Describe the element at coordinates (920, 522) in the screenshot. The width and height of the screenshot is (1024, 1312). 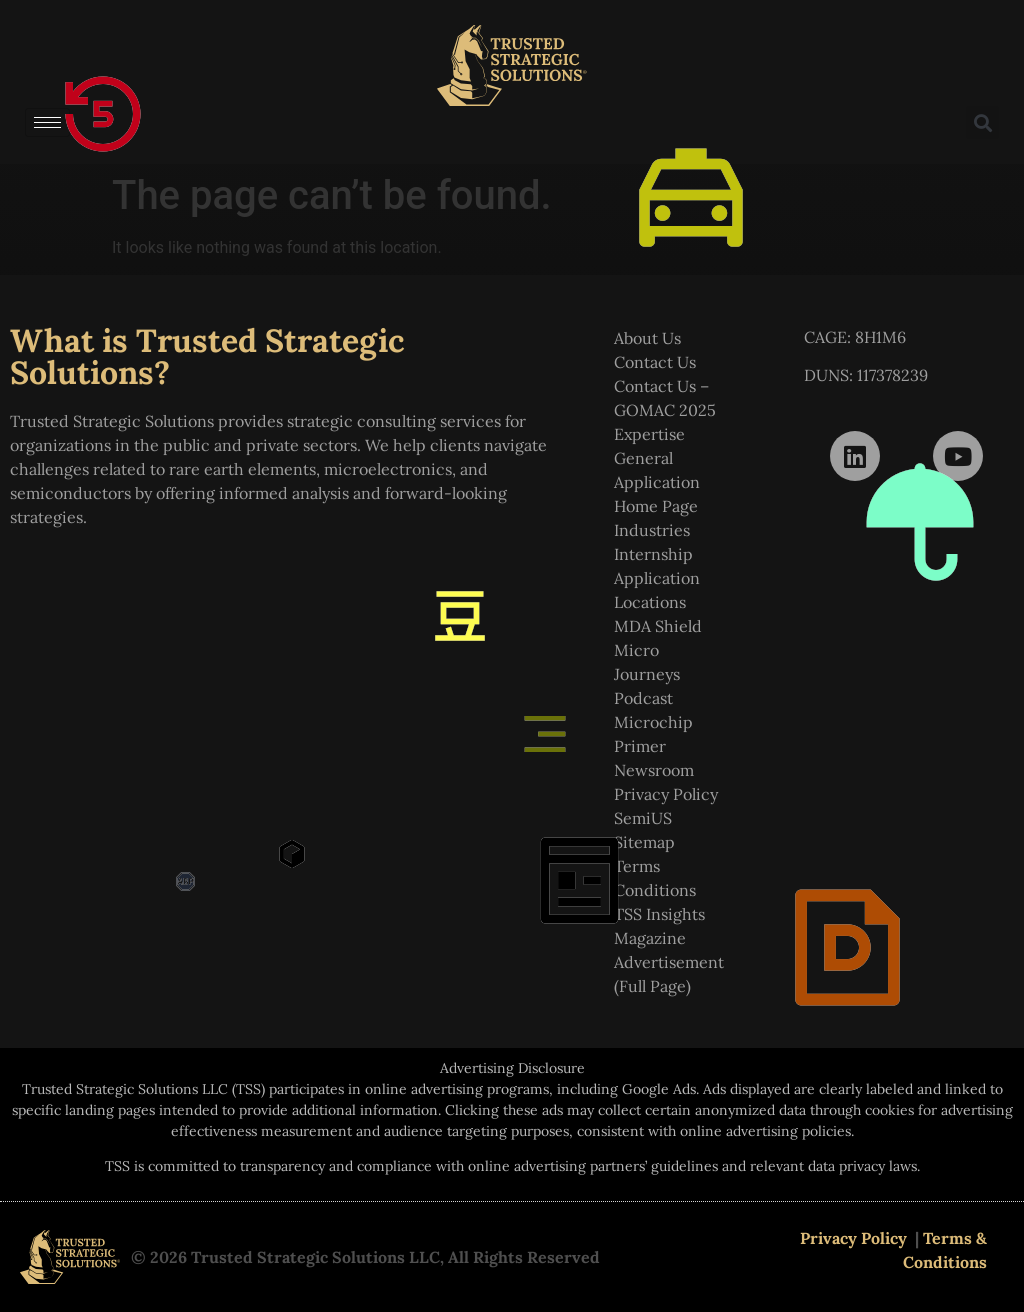
I see `view weather protection or rain forecast` at that location.